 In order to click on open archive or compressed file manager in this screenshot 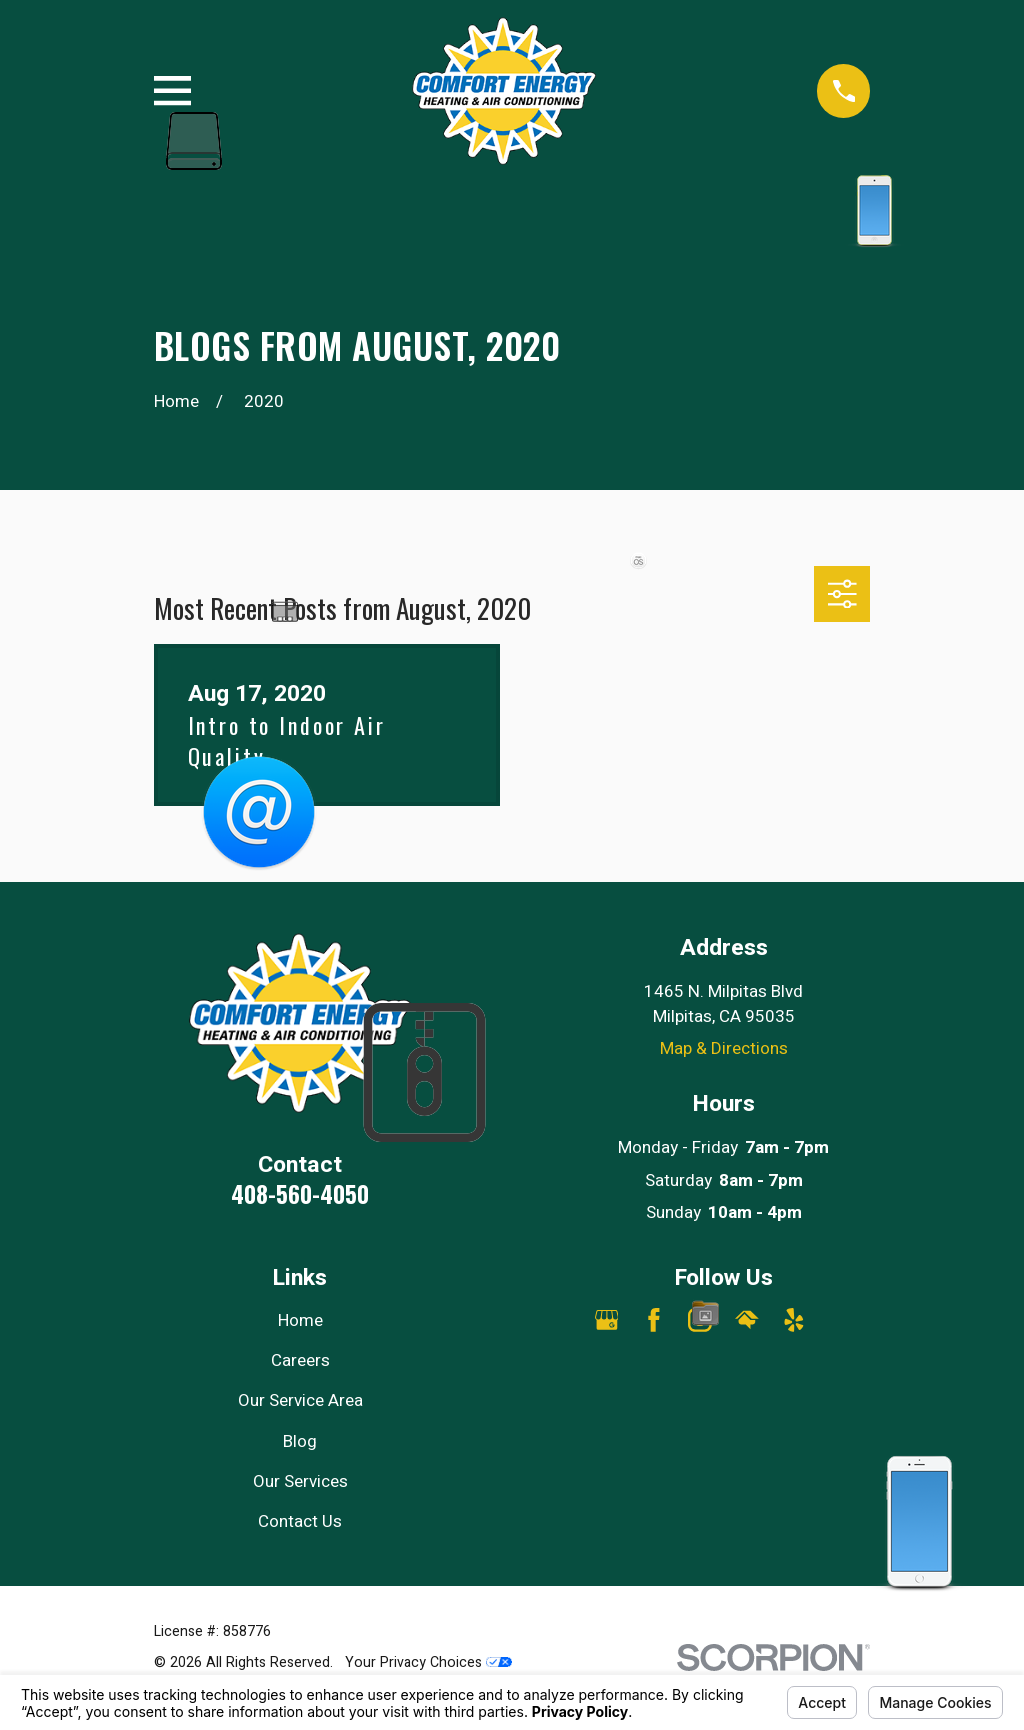, I will do `click(424, 1072)`.